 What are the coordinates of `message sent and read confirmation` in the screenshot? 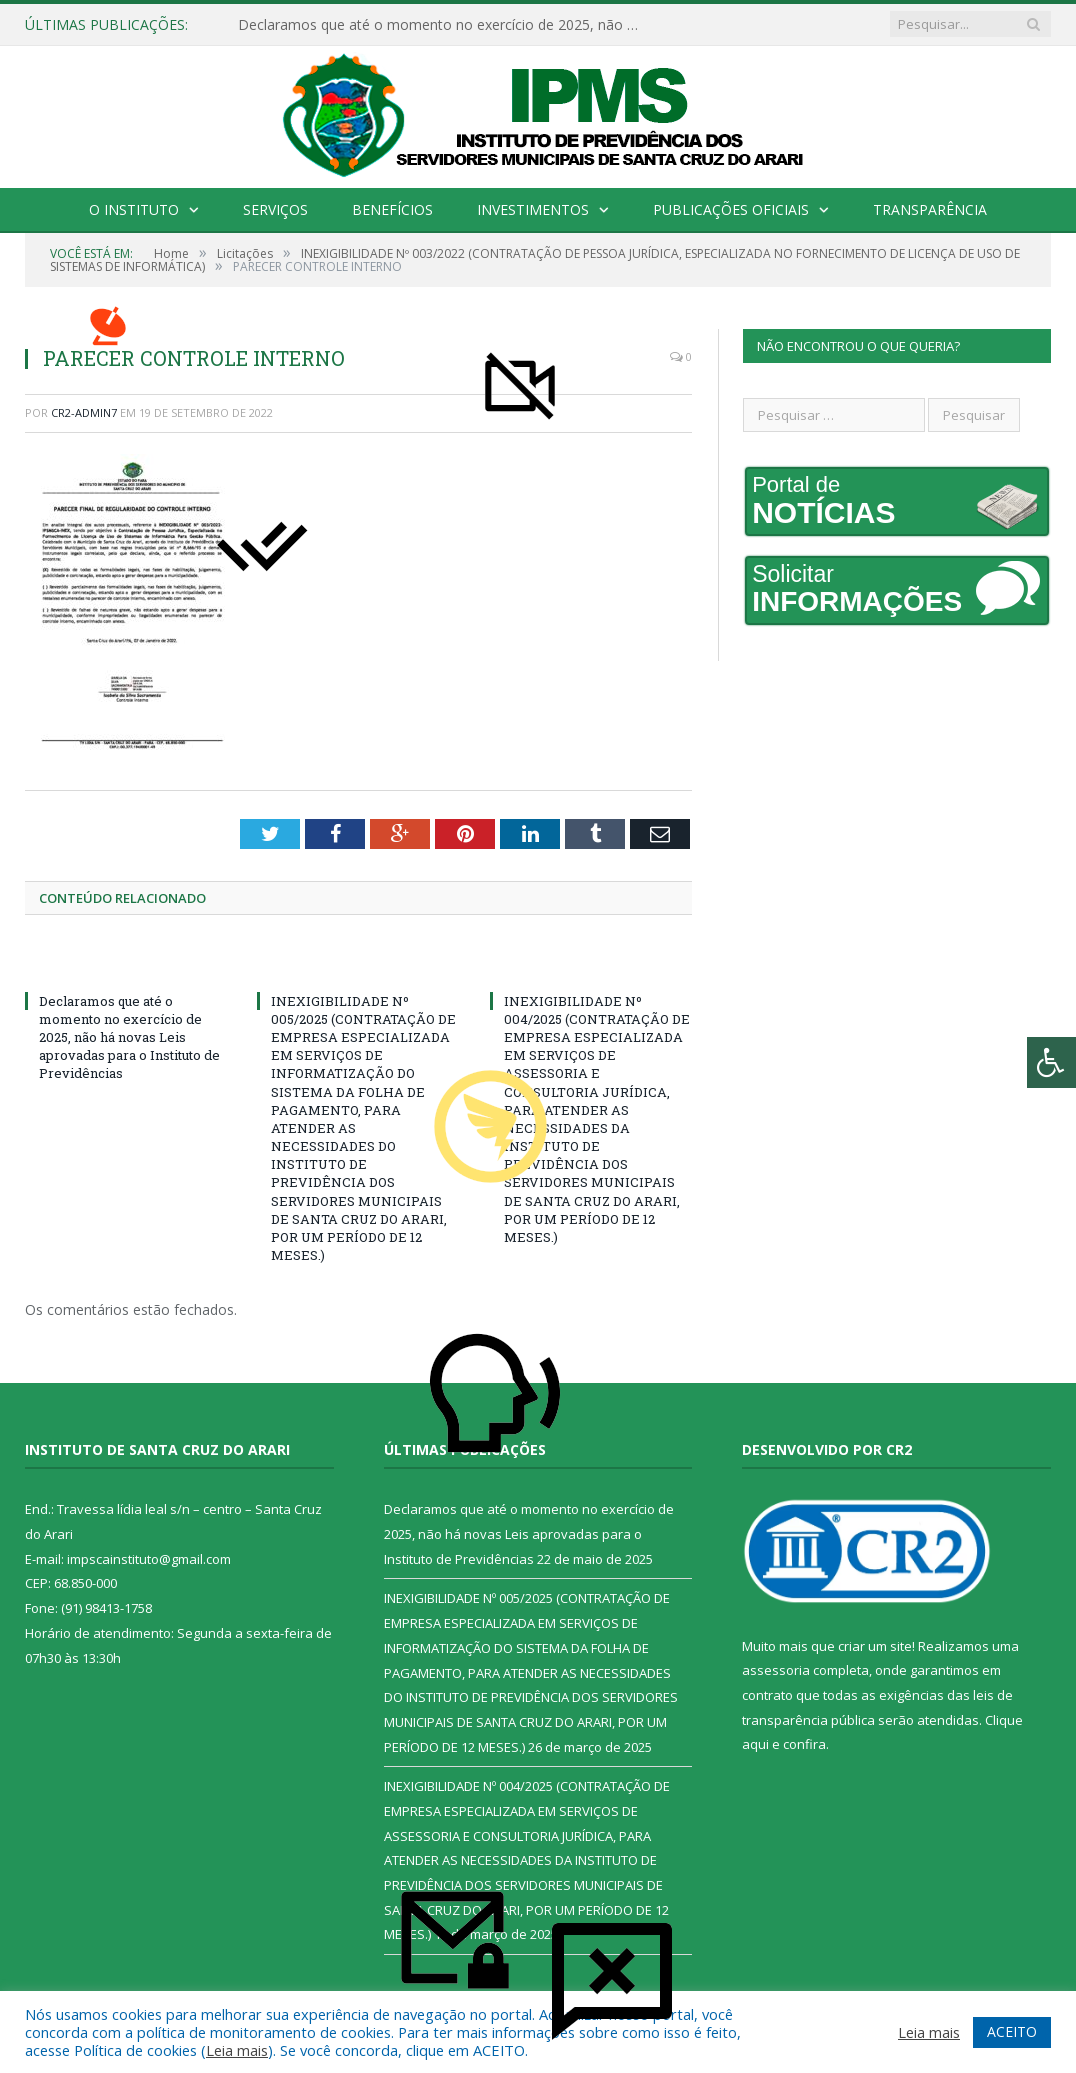 It's located at (262, 546).